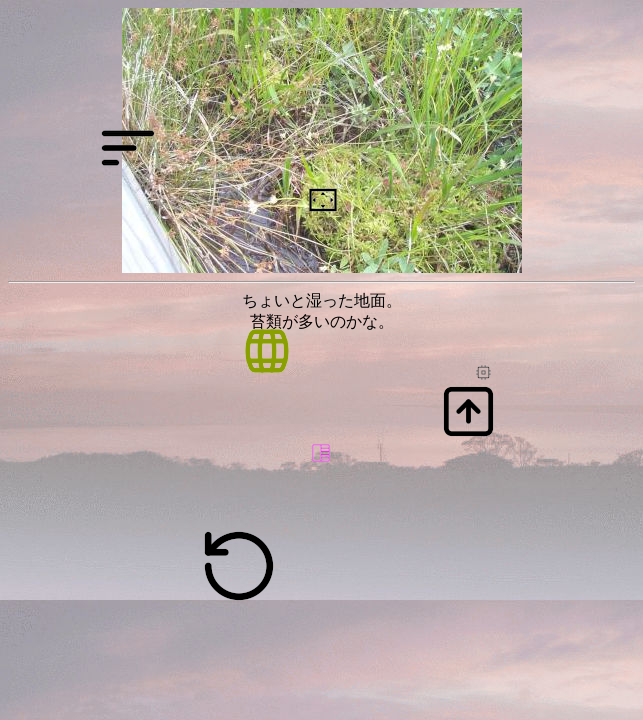 The width and height of the screenshot is (643, 720). What do you see at coordinates (239, 566) in the screenshot?
I see `undo the last action` at bounding box center [239, 566].